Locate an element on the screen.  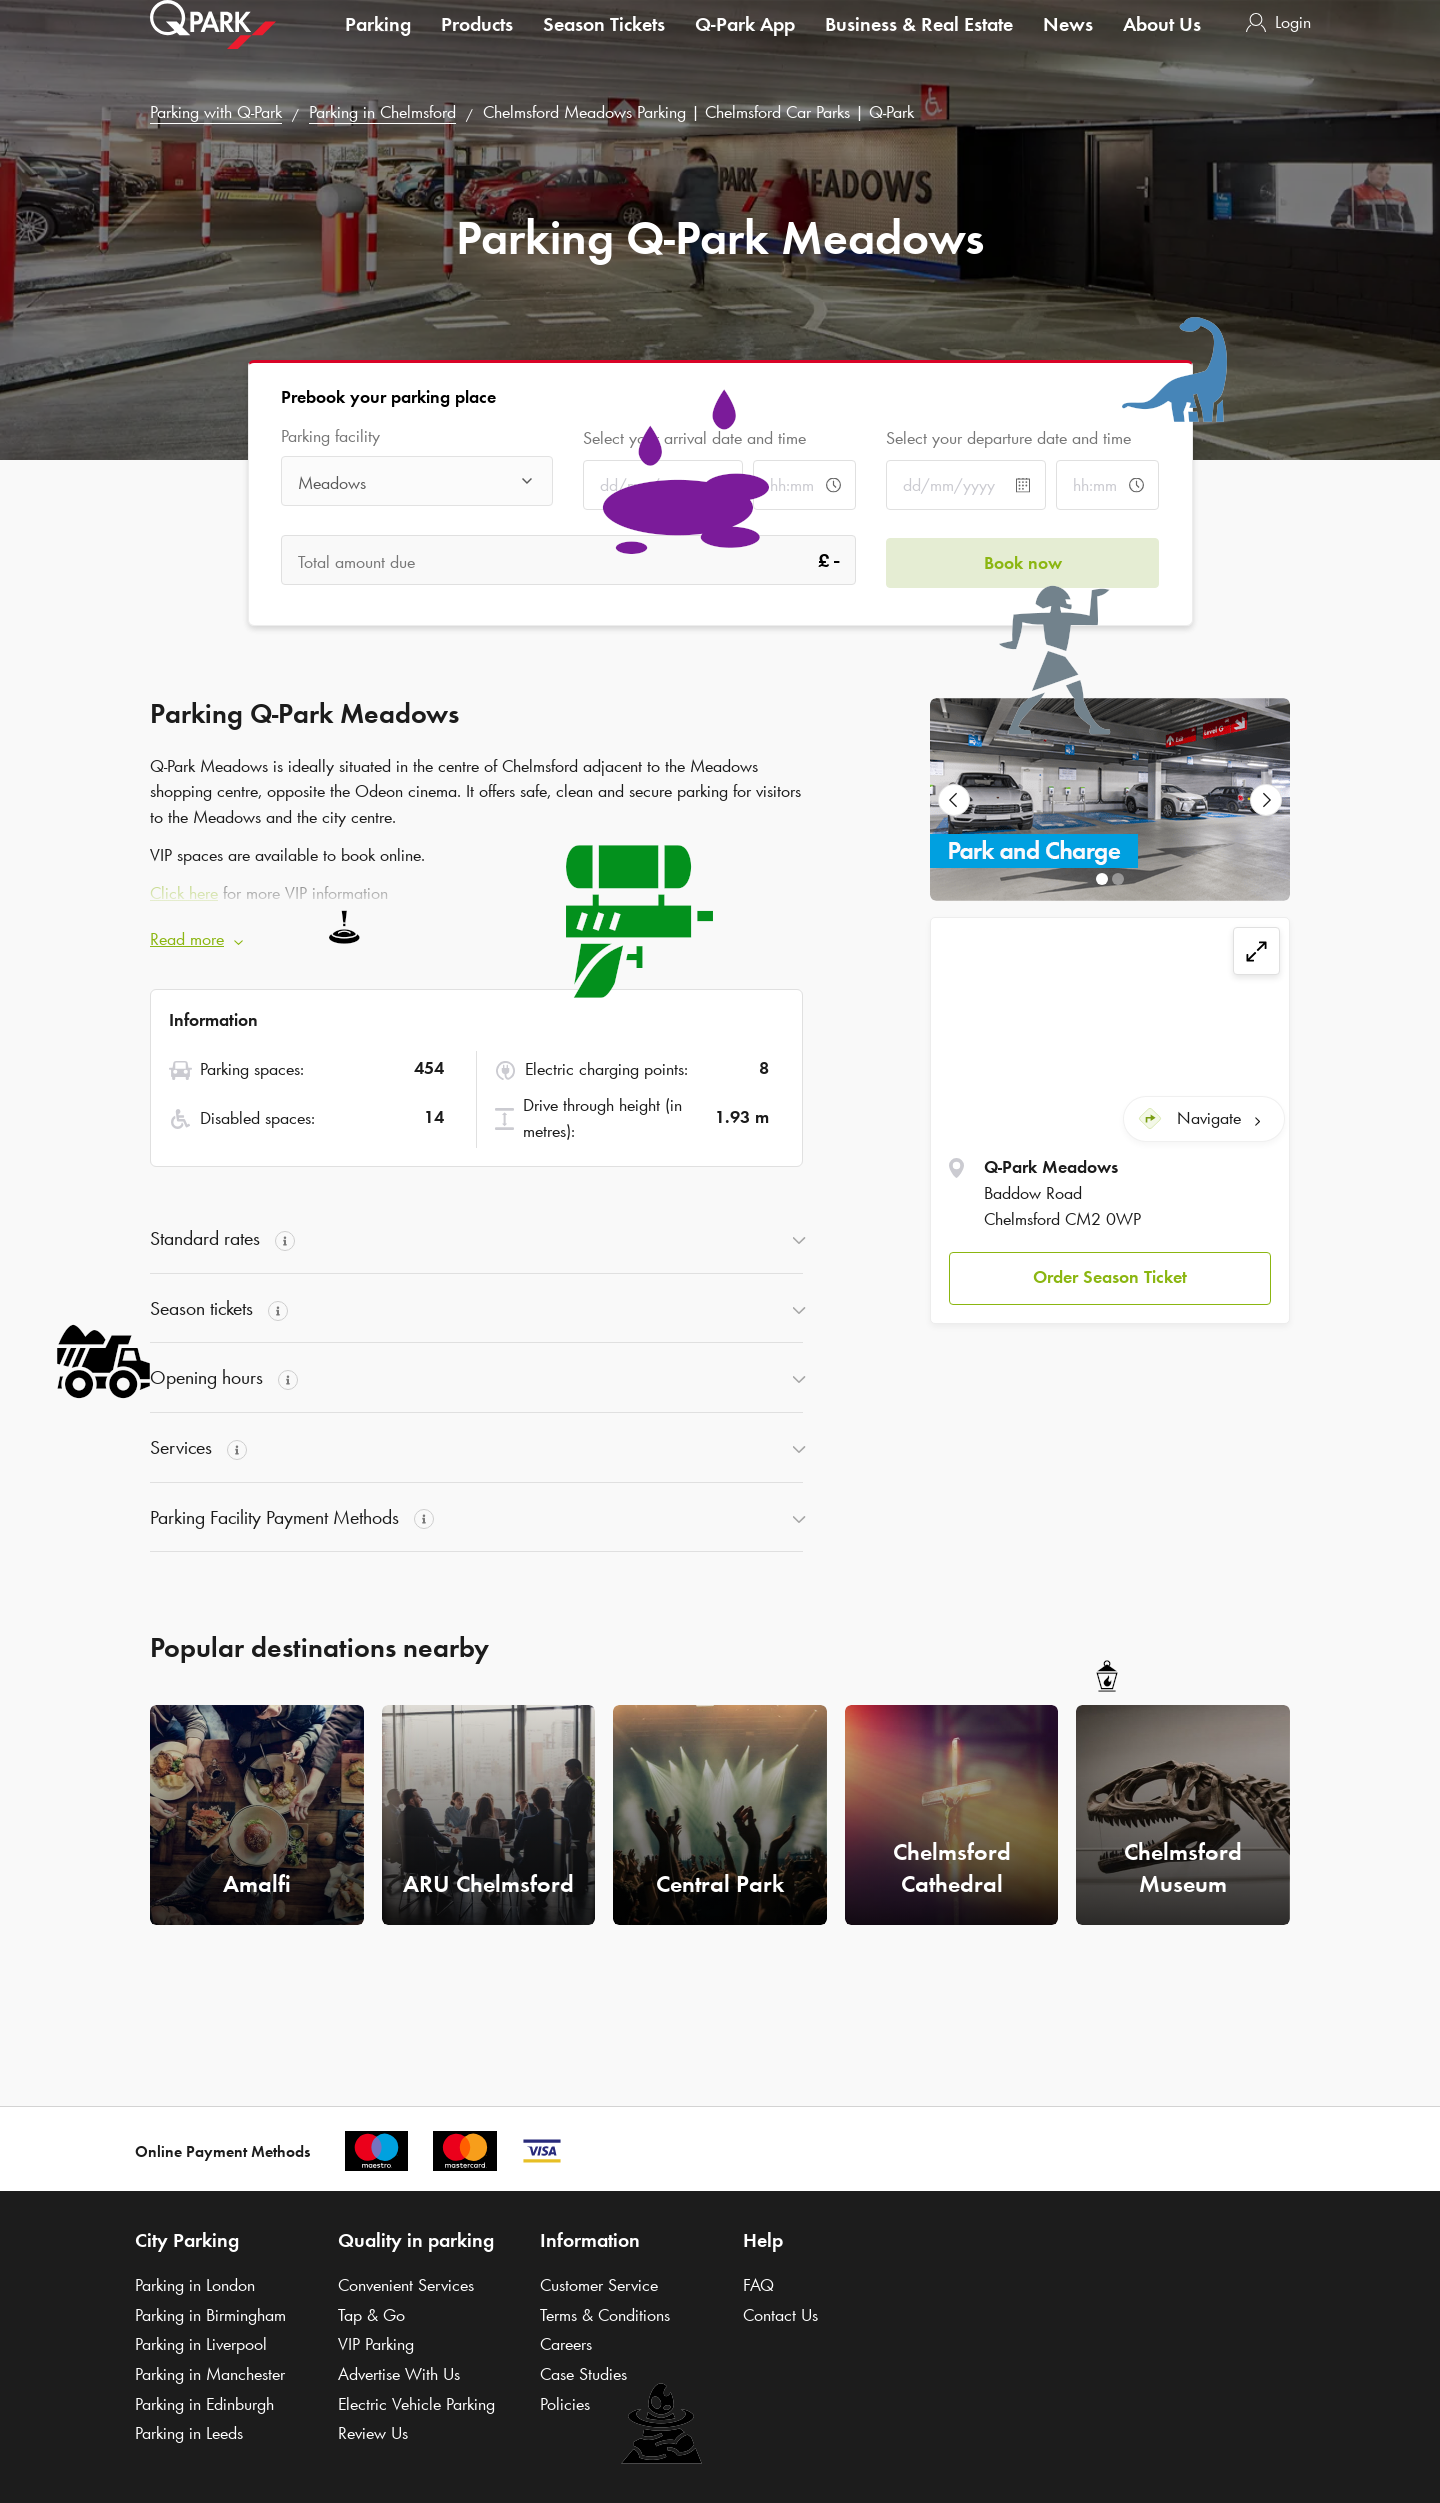
dinosaur category or prehistoric theme indicator is located at coordinates (1174, 369).